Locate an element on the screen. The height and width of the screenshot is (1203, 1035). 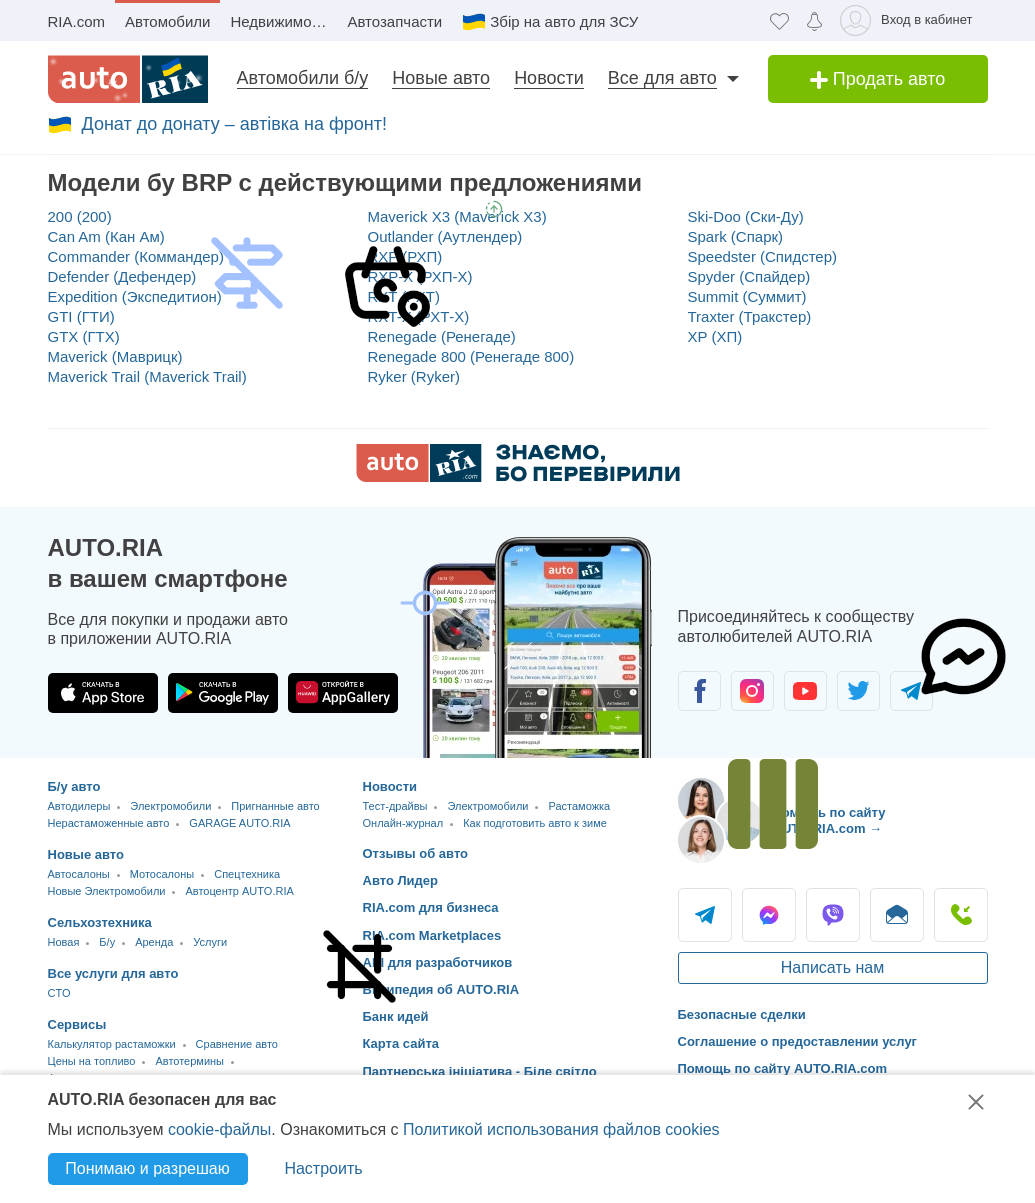
directions or navigation unavailable is located at coordinates (247, 273).